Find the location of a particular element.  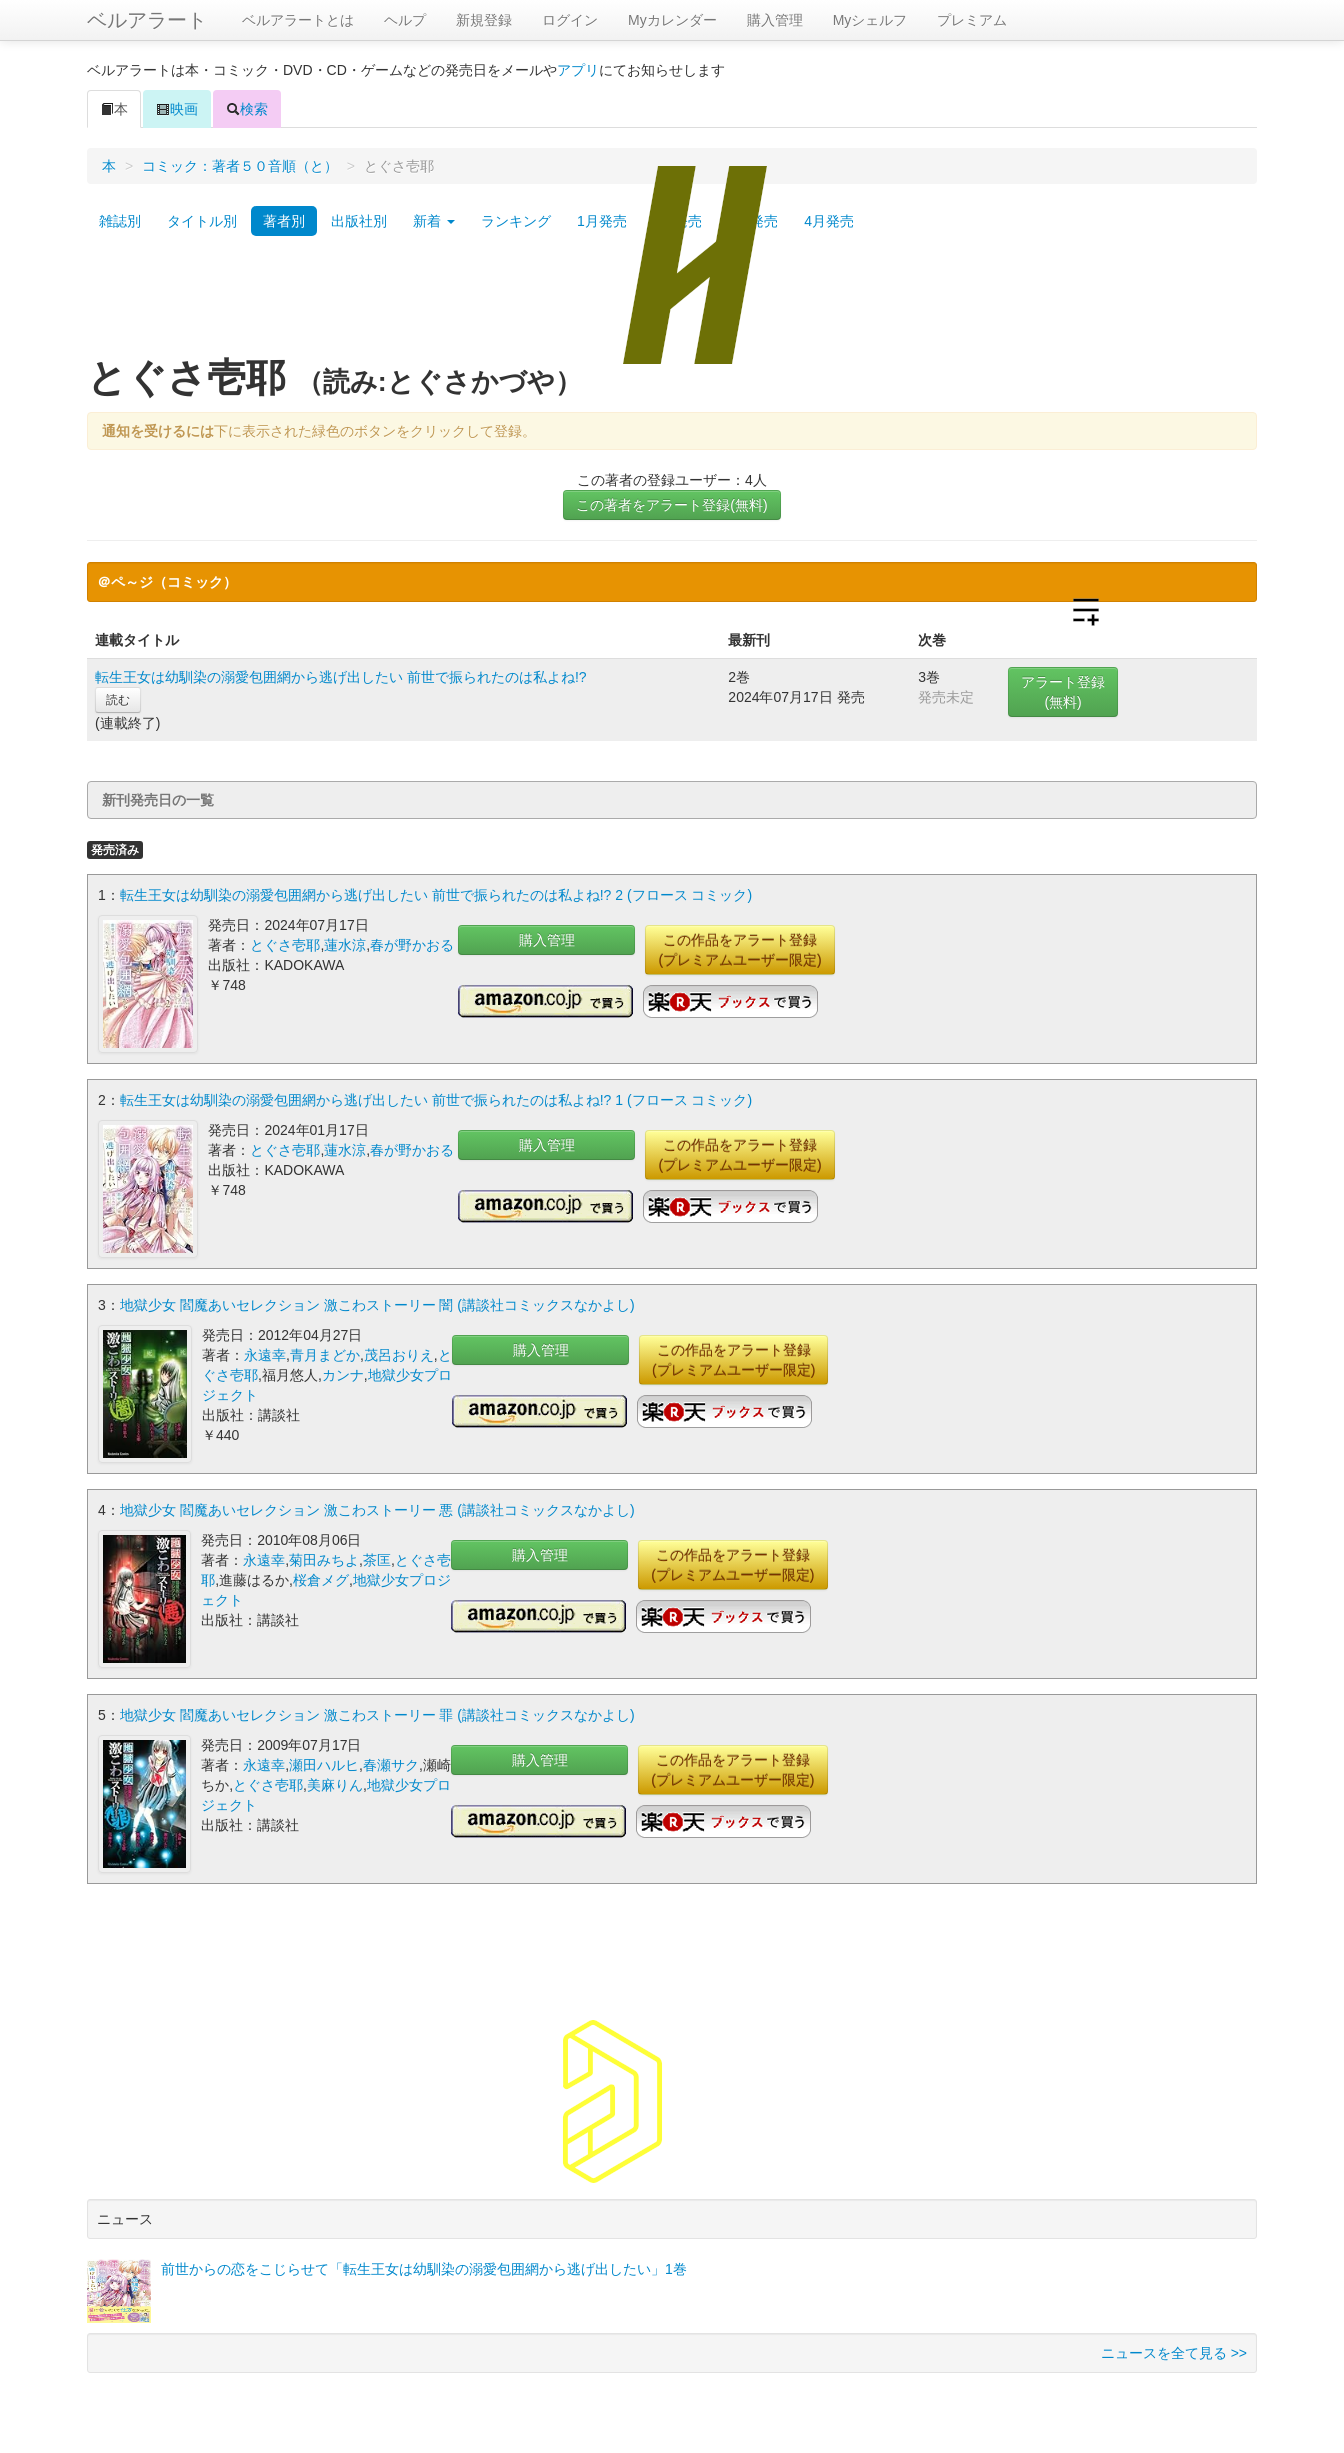

add a new menu item is located at coordinates (1086, 610).